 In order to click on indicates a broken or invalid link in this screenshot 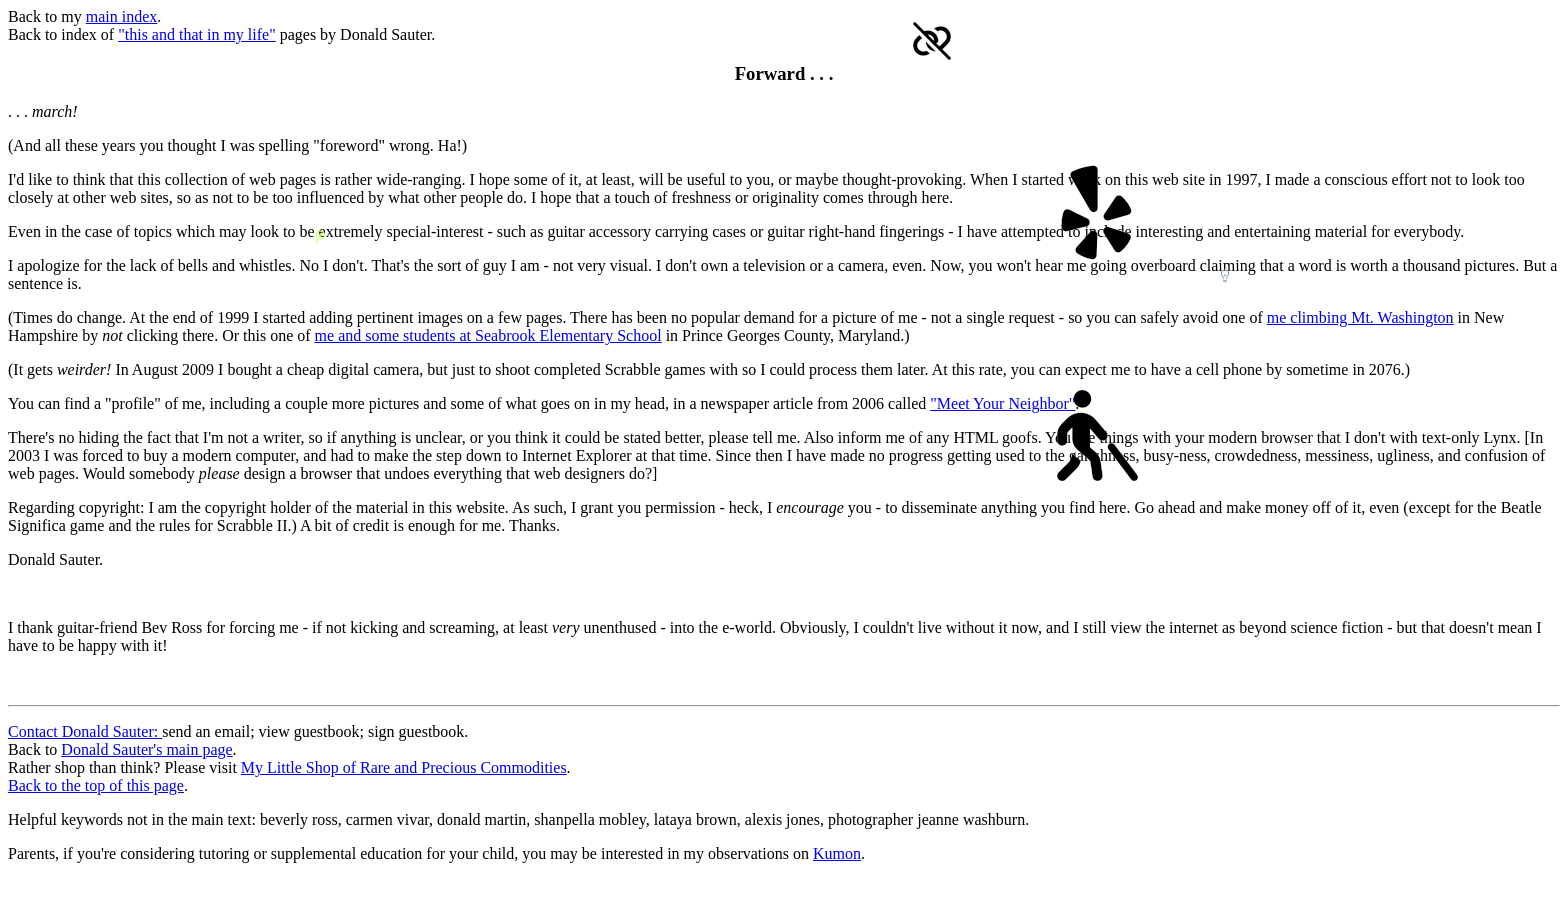, I will do `click(932, 41)`.